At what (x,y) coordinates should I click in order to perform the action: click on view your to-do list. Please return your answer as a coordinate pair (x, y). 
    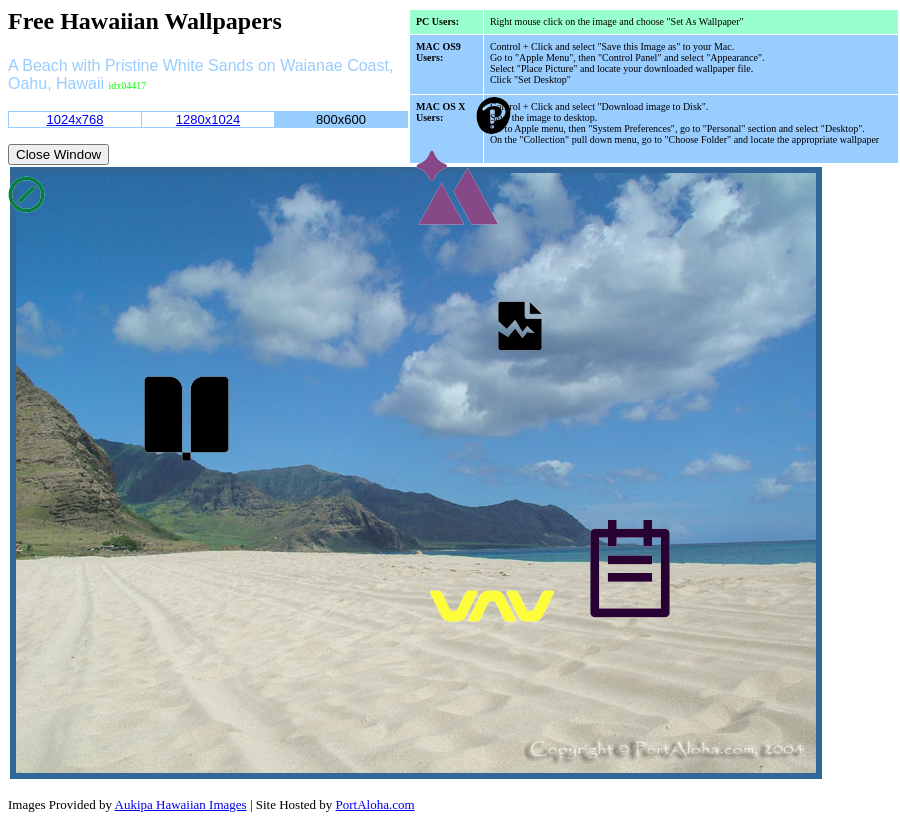
    Looking at the image, I should click on (630, 573).